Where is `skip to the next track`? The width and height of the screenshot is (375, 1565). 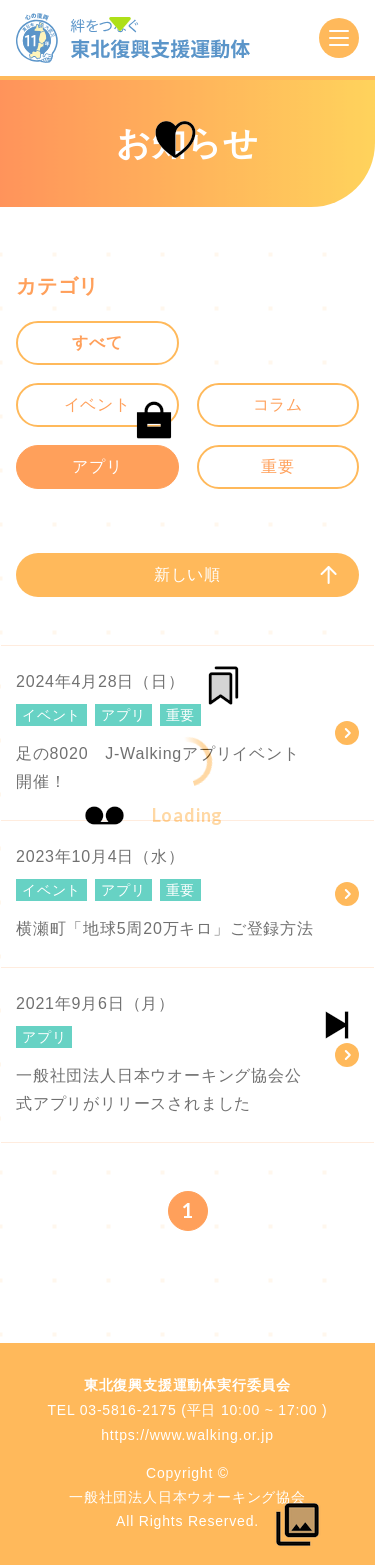
skip to the next track is located at coordinates (337, 1025).